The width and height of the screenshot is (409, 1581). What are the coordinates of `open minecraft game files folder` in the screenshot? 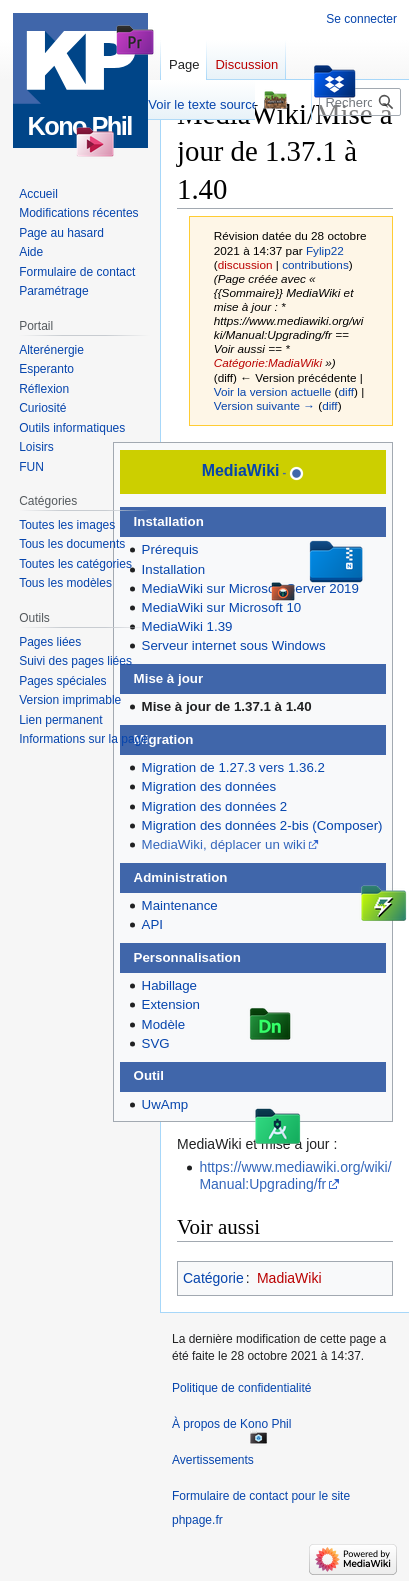 It's located at (275, 100).